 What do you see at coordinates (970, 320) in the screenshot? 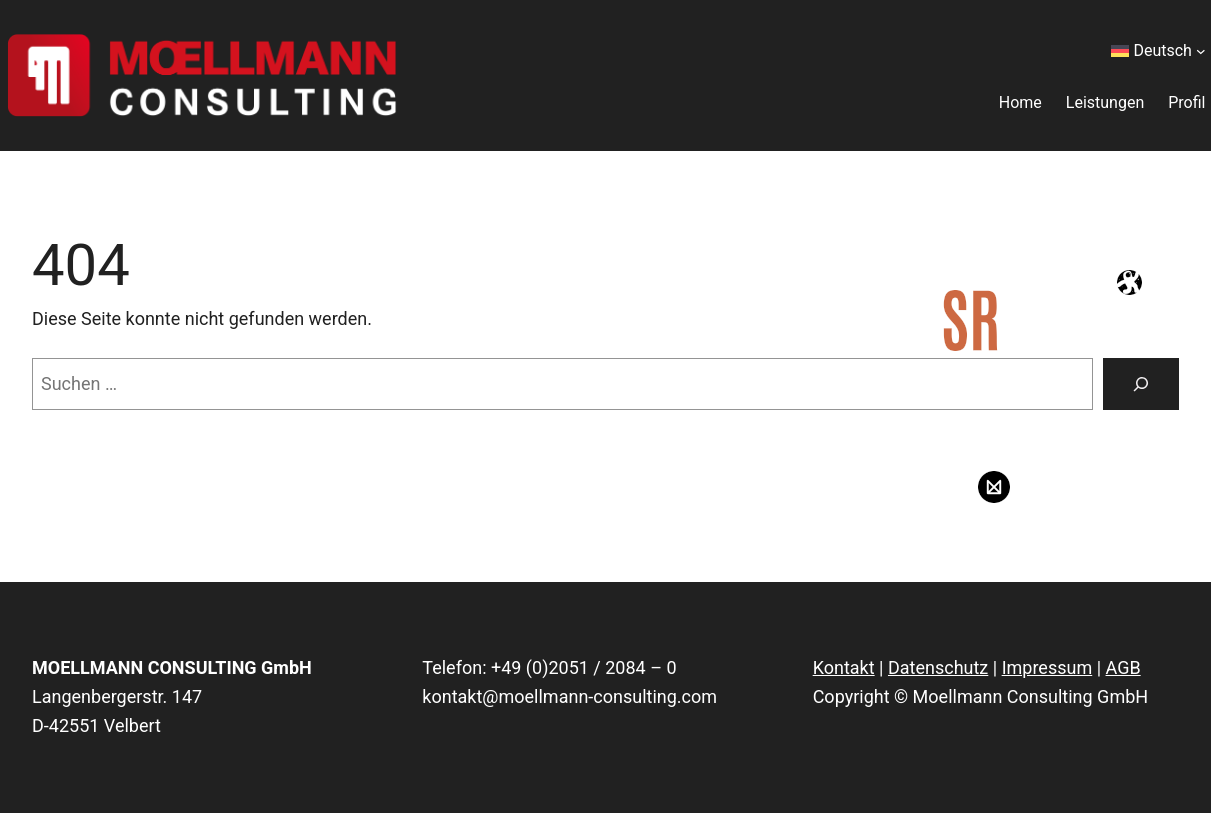
I see `visit the Standard Resume website` at bounding box center [970, 320].